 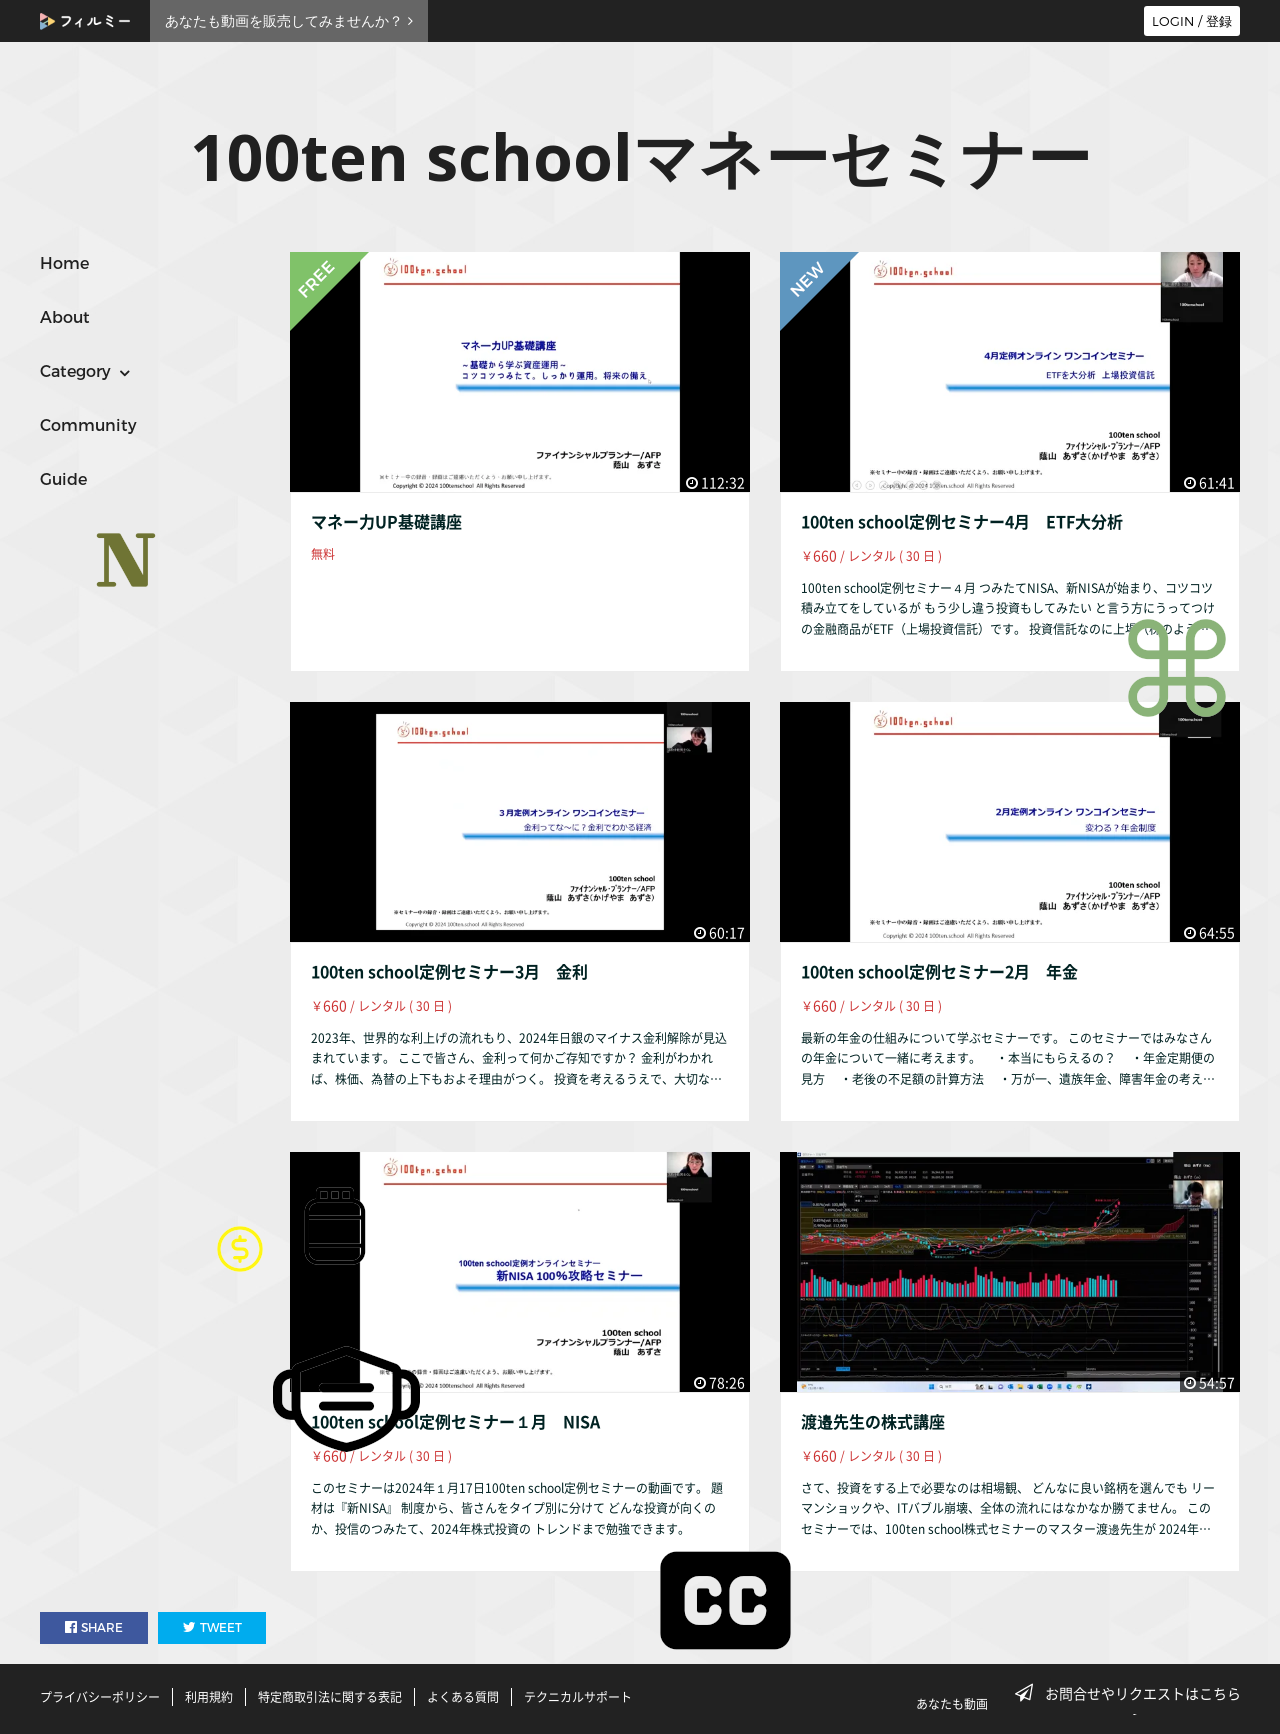 What do you see at coordinates (346, 1401) in the screenshot?
I see `indicates mask required area or health guidelines` at bounding box center [346, 1401].